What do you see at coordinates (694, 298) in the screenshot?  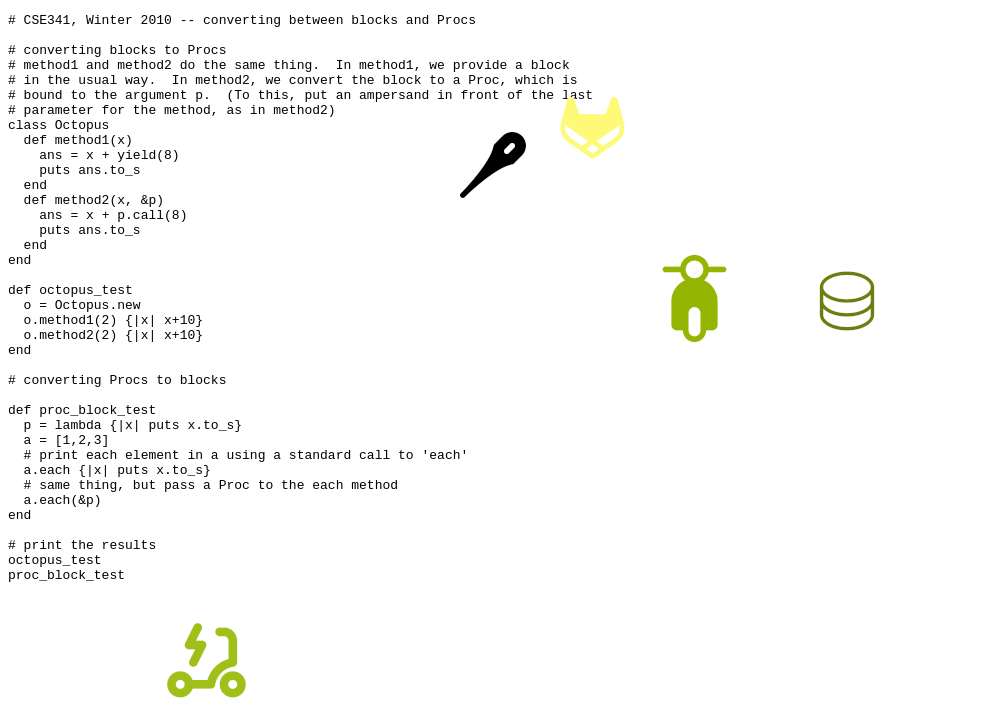 I see `select moped or scooter delivery option` at bounding box center [694, 298].